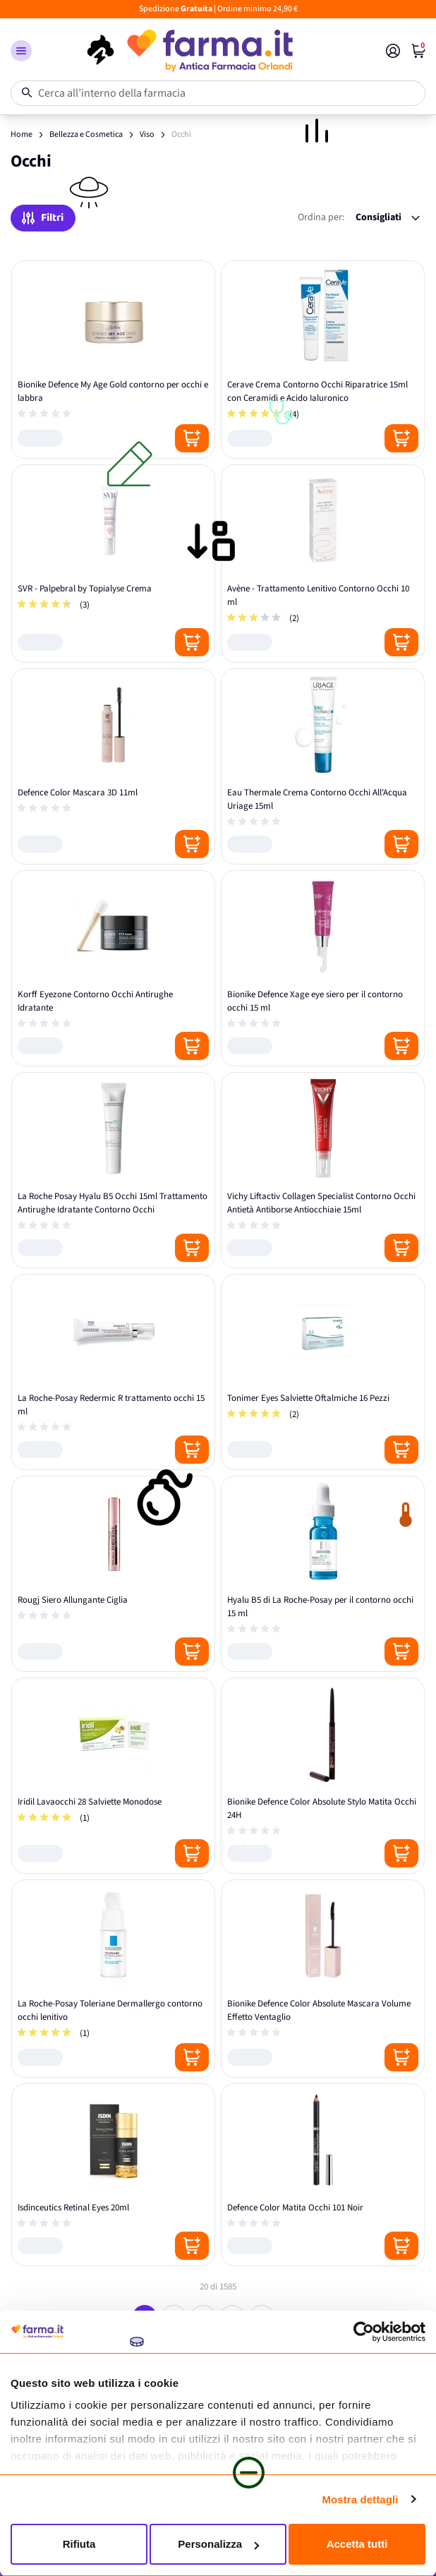 The image size is (436, 2576). What do you see at coordinates (100, 49) in the screenshot?
I see `indicates something went wrong or an error occurred` at bounding box center [100, 49].